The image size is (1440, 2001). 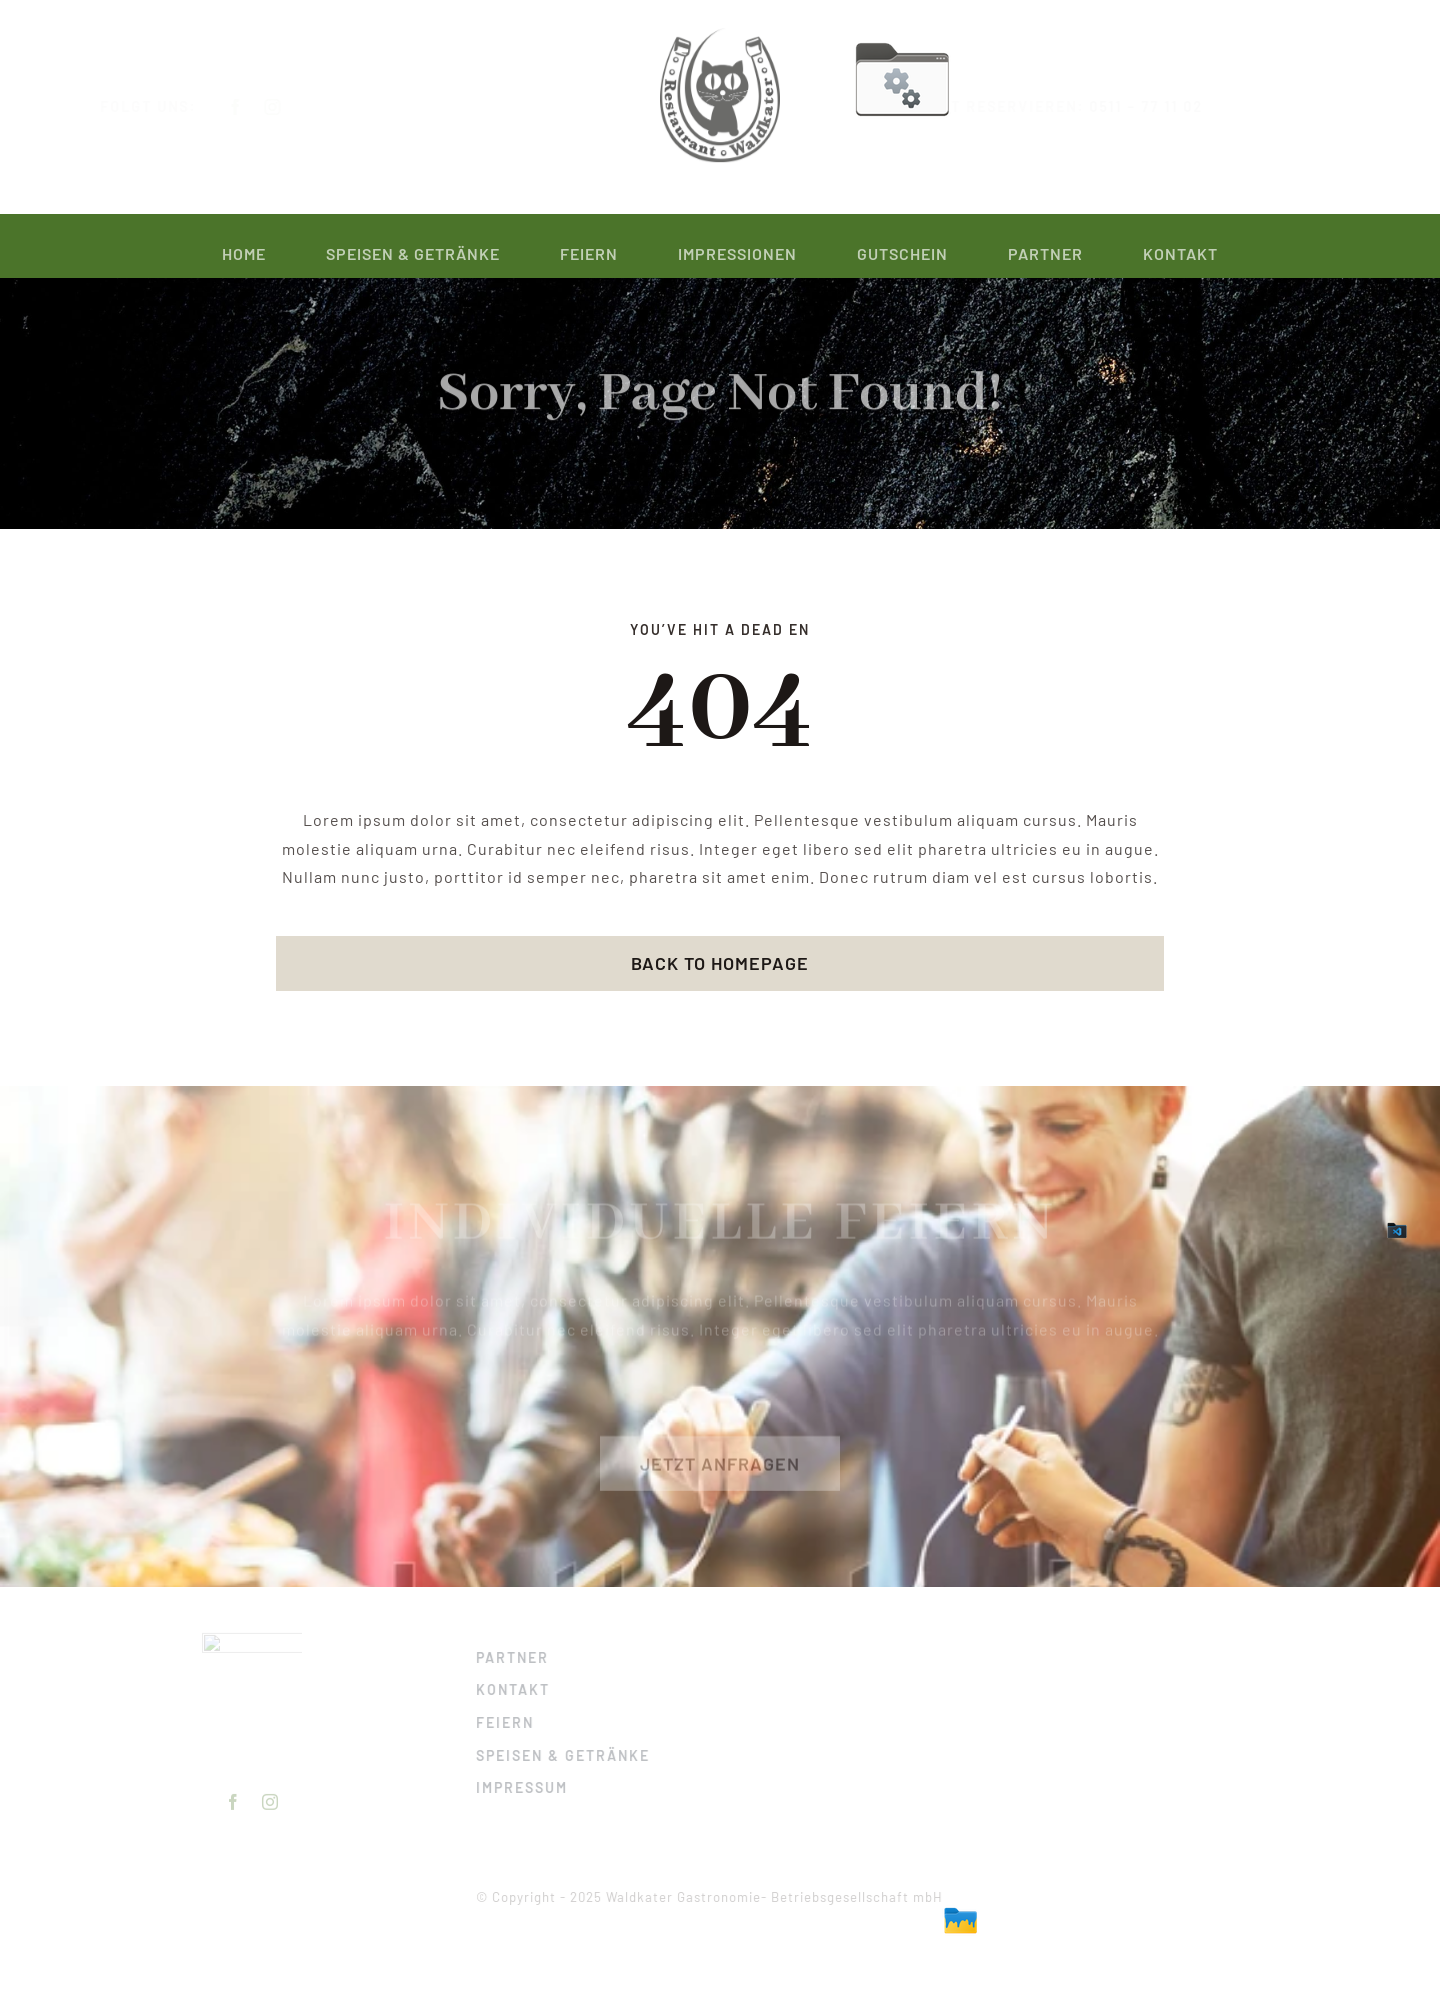 What do you see at coordinates (902, 82) in the screenshot?
I see `folder containing batch files or scripts` at bounding box center [902, 82].